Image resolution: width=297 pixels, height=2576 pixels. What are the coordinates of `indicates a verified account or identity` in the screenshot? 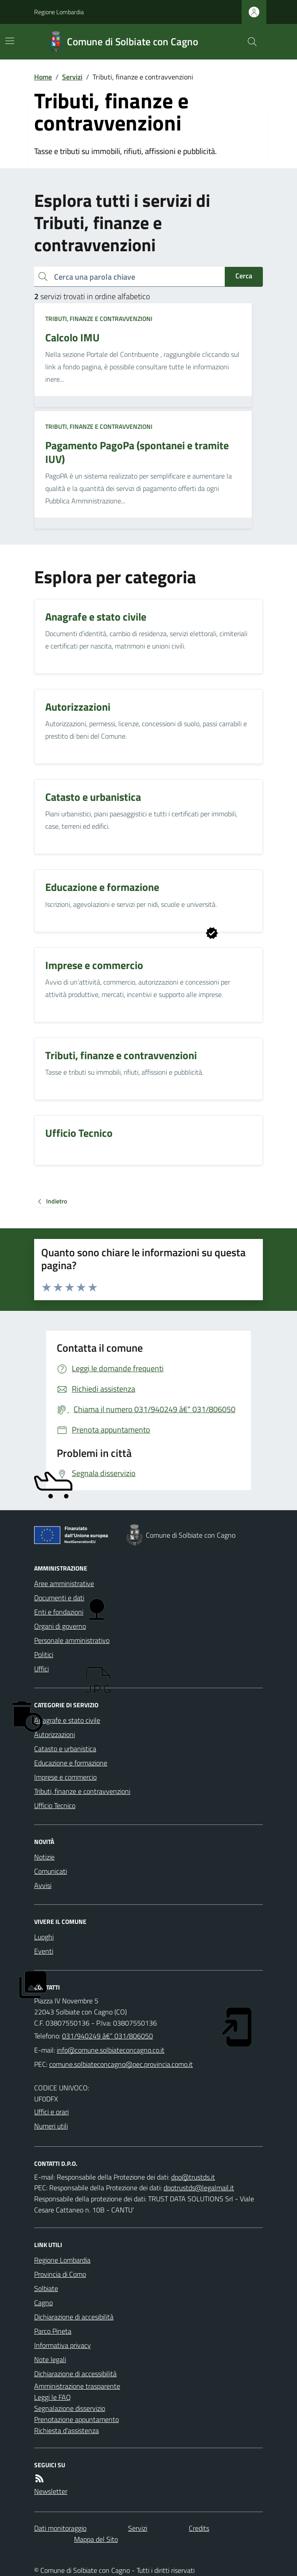 It's located at (212, 933).